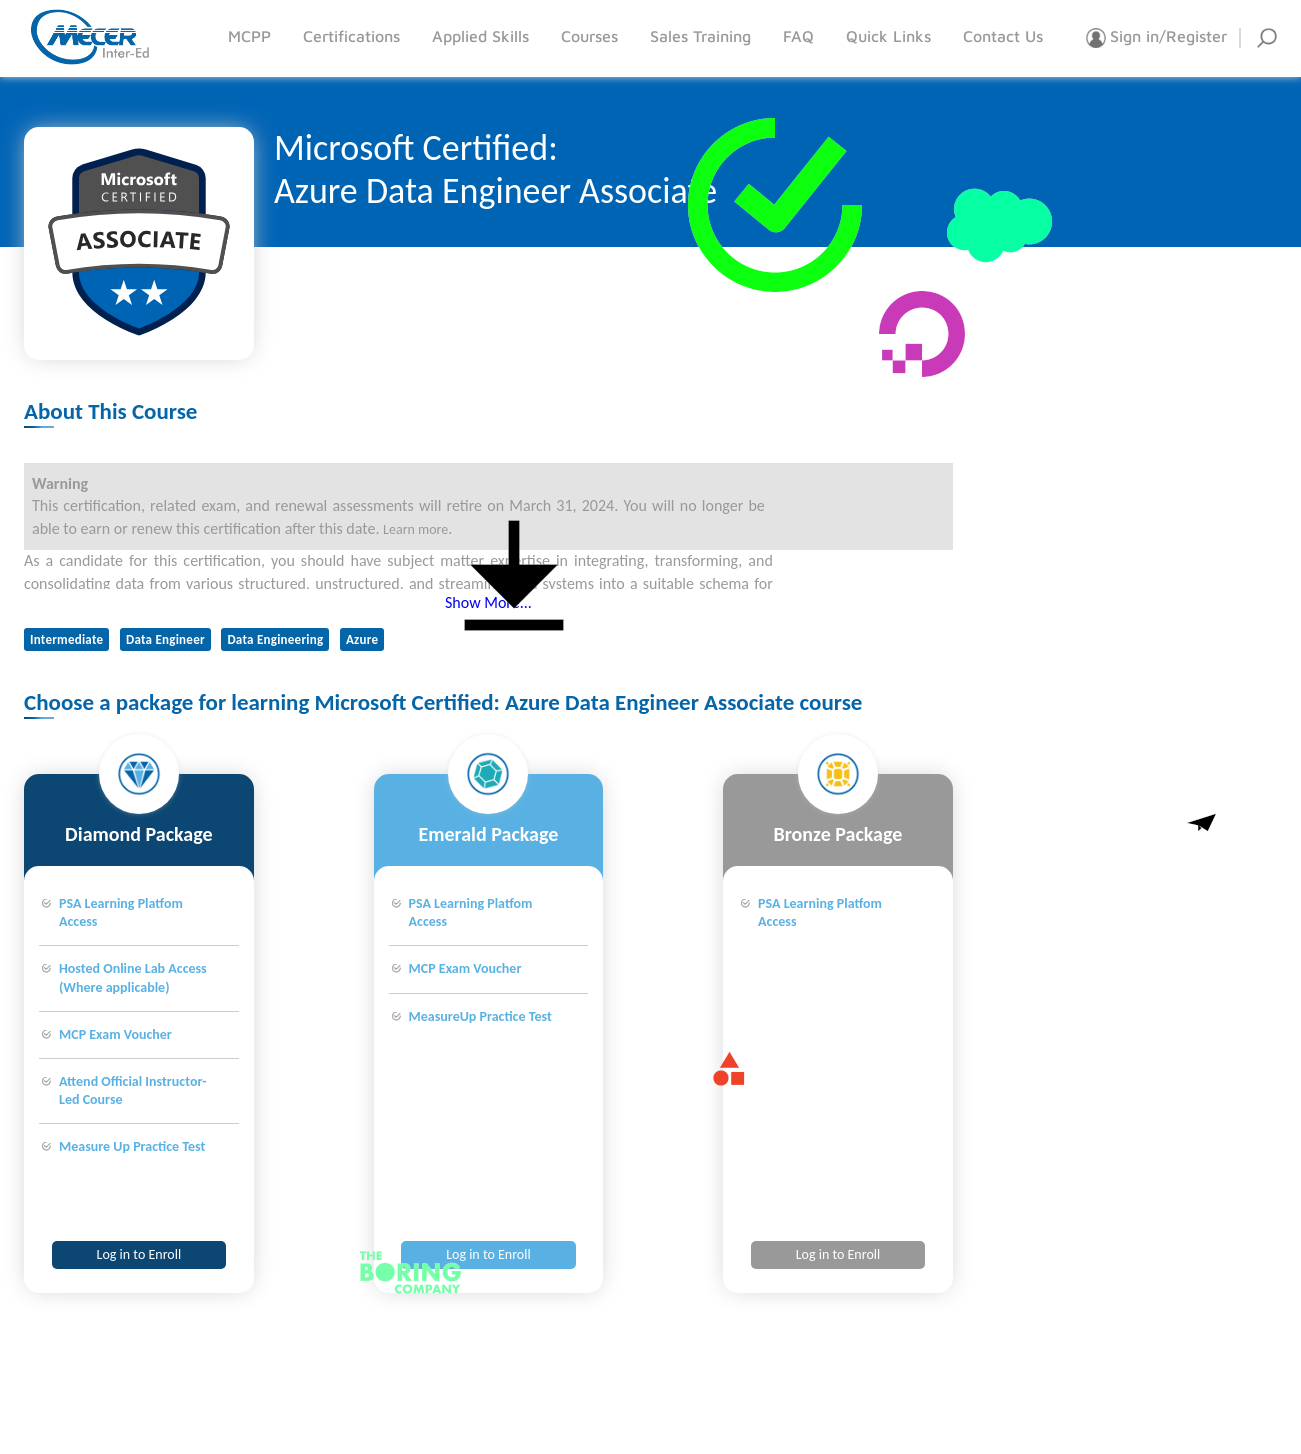 The height and width of the screenshot is (1454, 1301). I want to click on the boring company logo, so click(410, 1272).